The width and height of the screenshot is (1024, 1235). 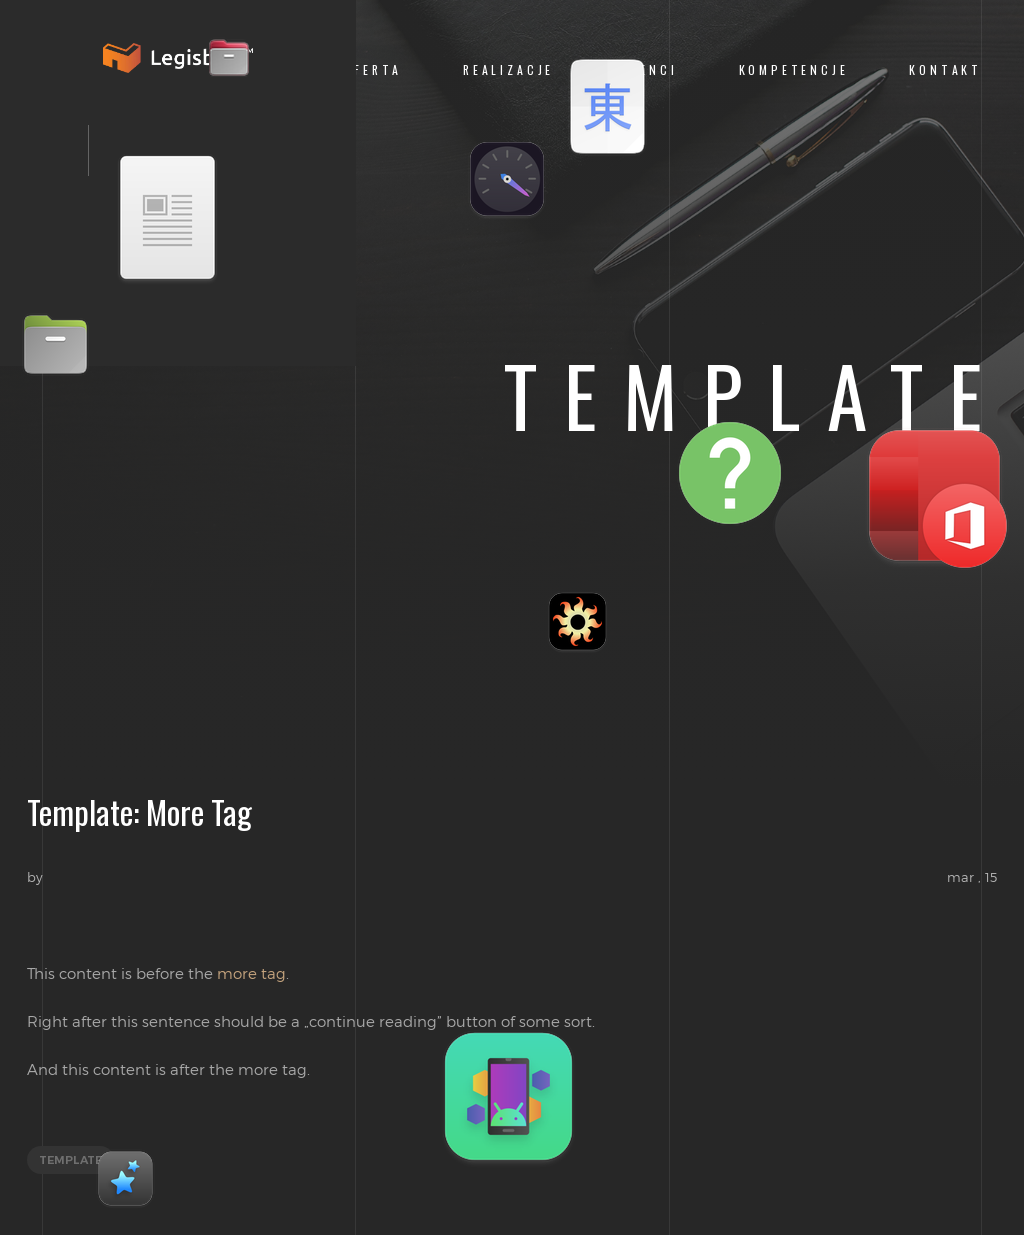 What do you see at coordinates (507, 179) in the screenshot?
I see `open speedtest app to measure internet speed` at bounding box center [507, 179].